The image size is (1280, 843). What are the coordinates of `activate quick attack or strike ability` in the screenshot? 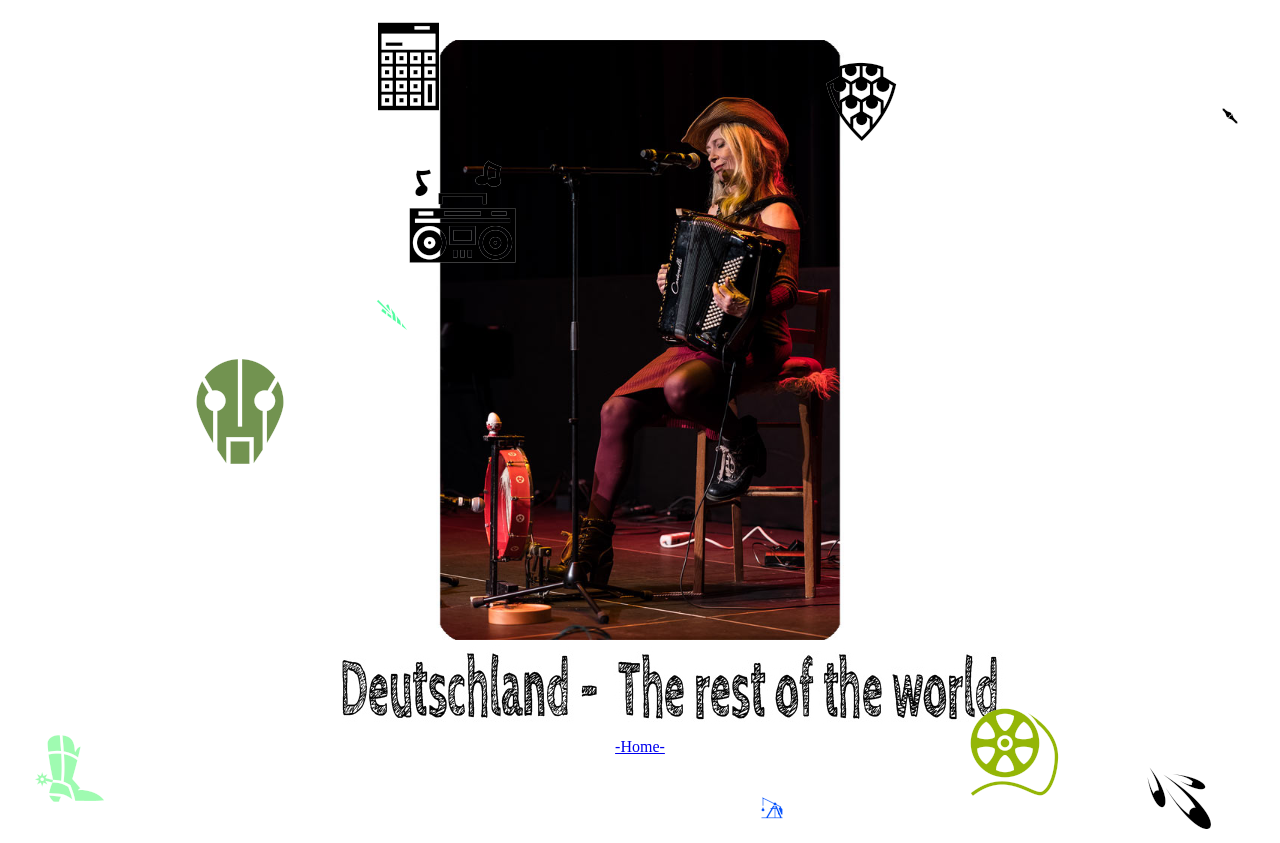 It's located at (1179, 798).